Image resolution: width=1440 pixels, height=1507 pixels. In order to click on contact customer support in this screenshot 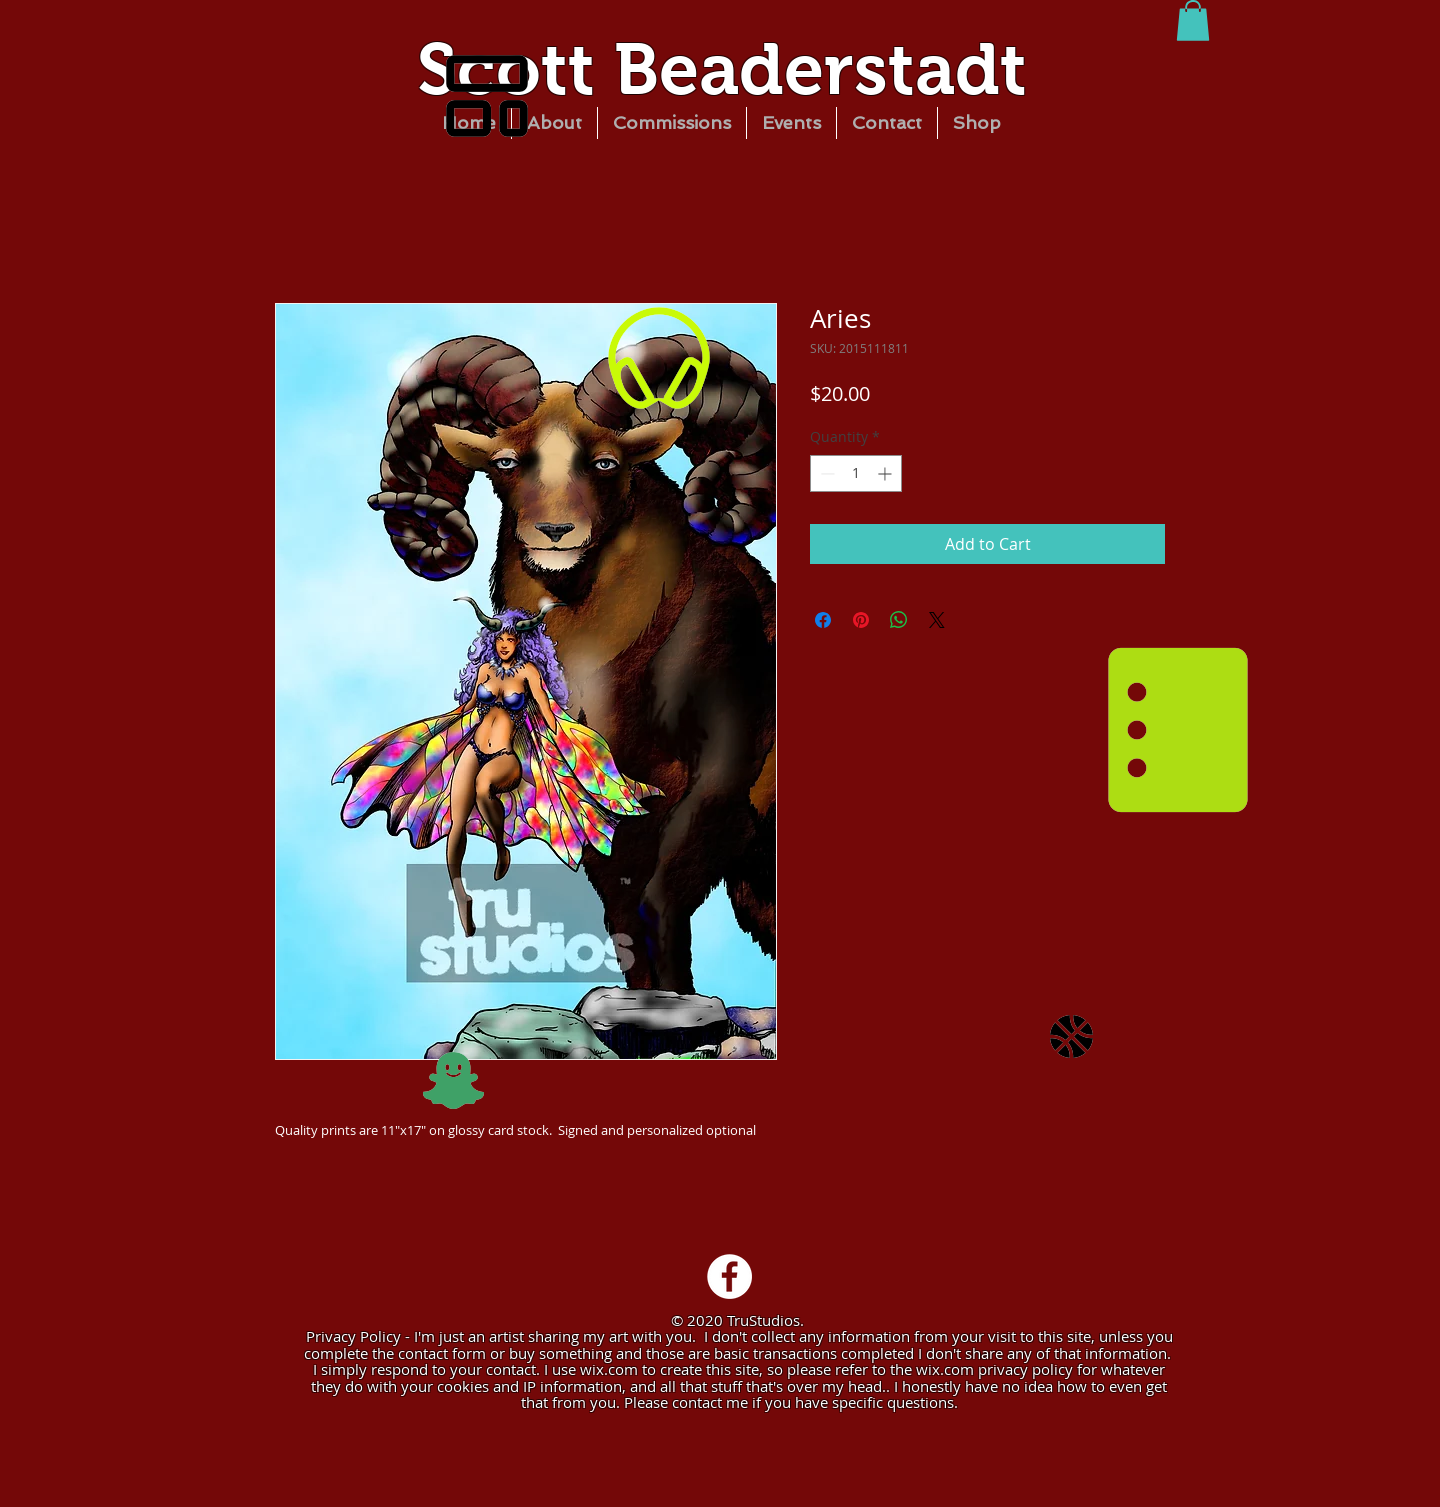, I will do `click(659, 358)`.